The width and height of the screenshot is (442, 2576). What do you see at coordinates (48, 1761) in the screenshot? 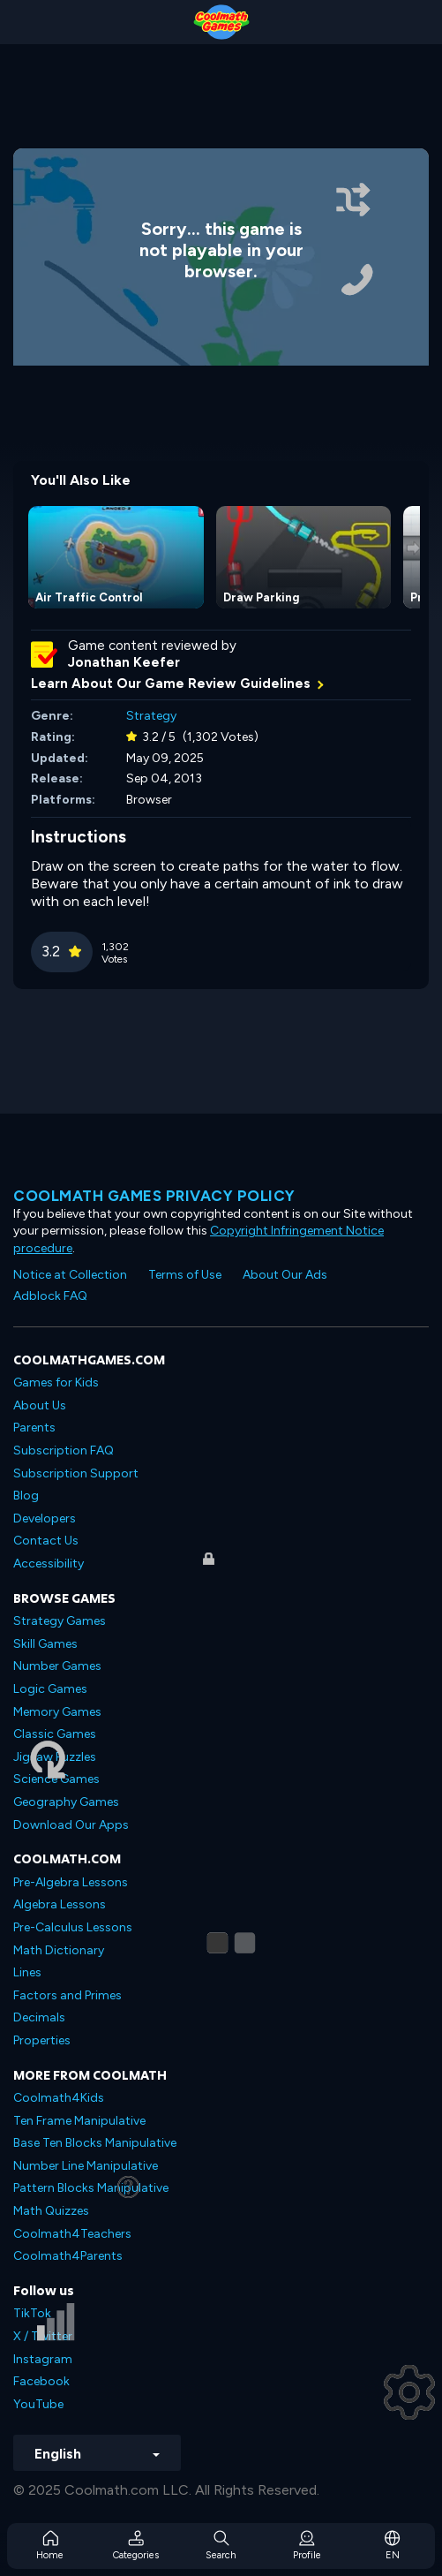
I see `screen rotation is enabled` at bounding box center [48, 1761].